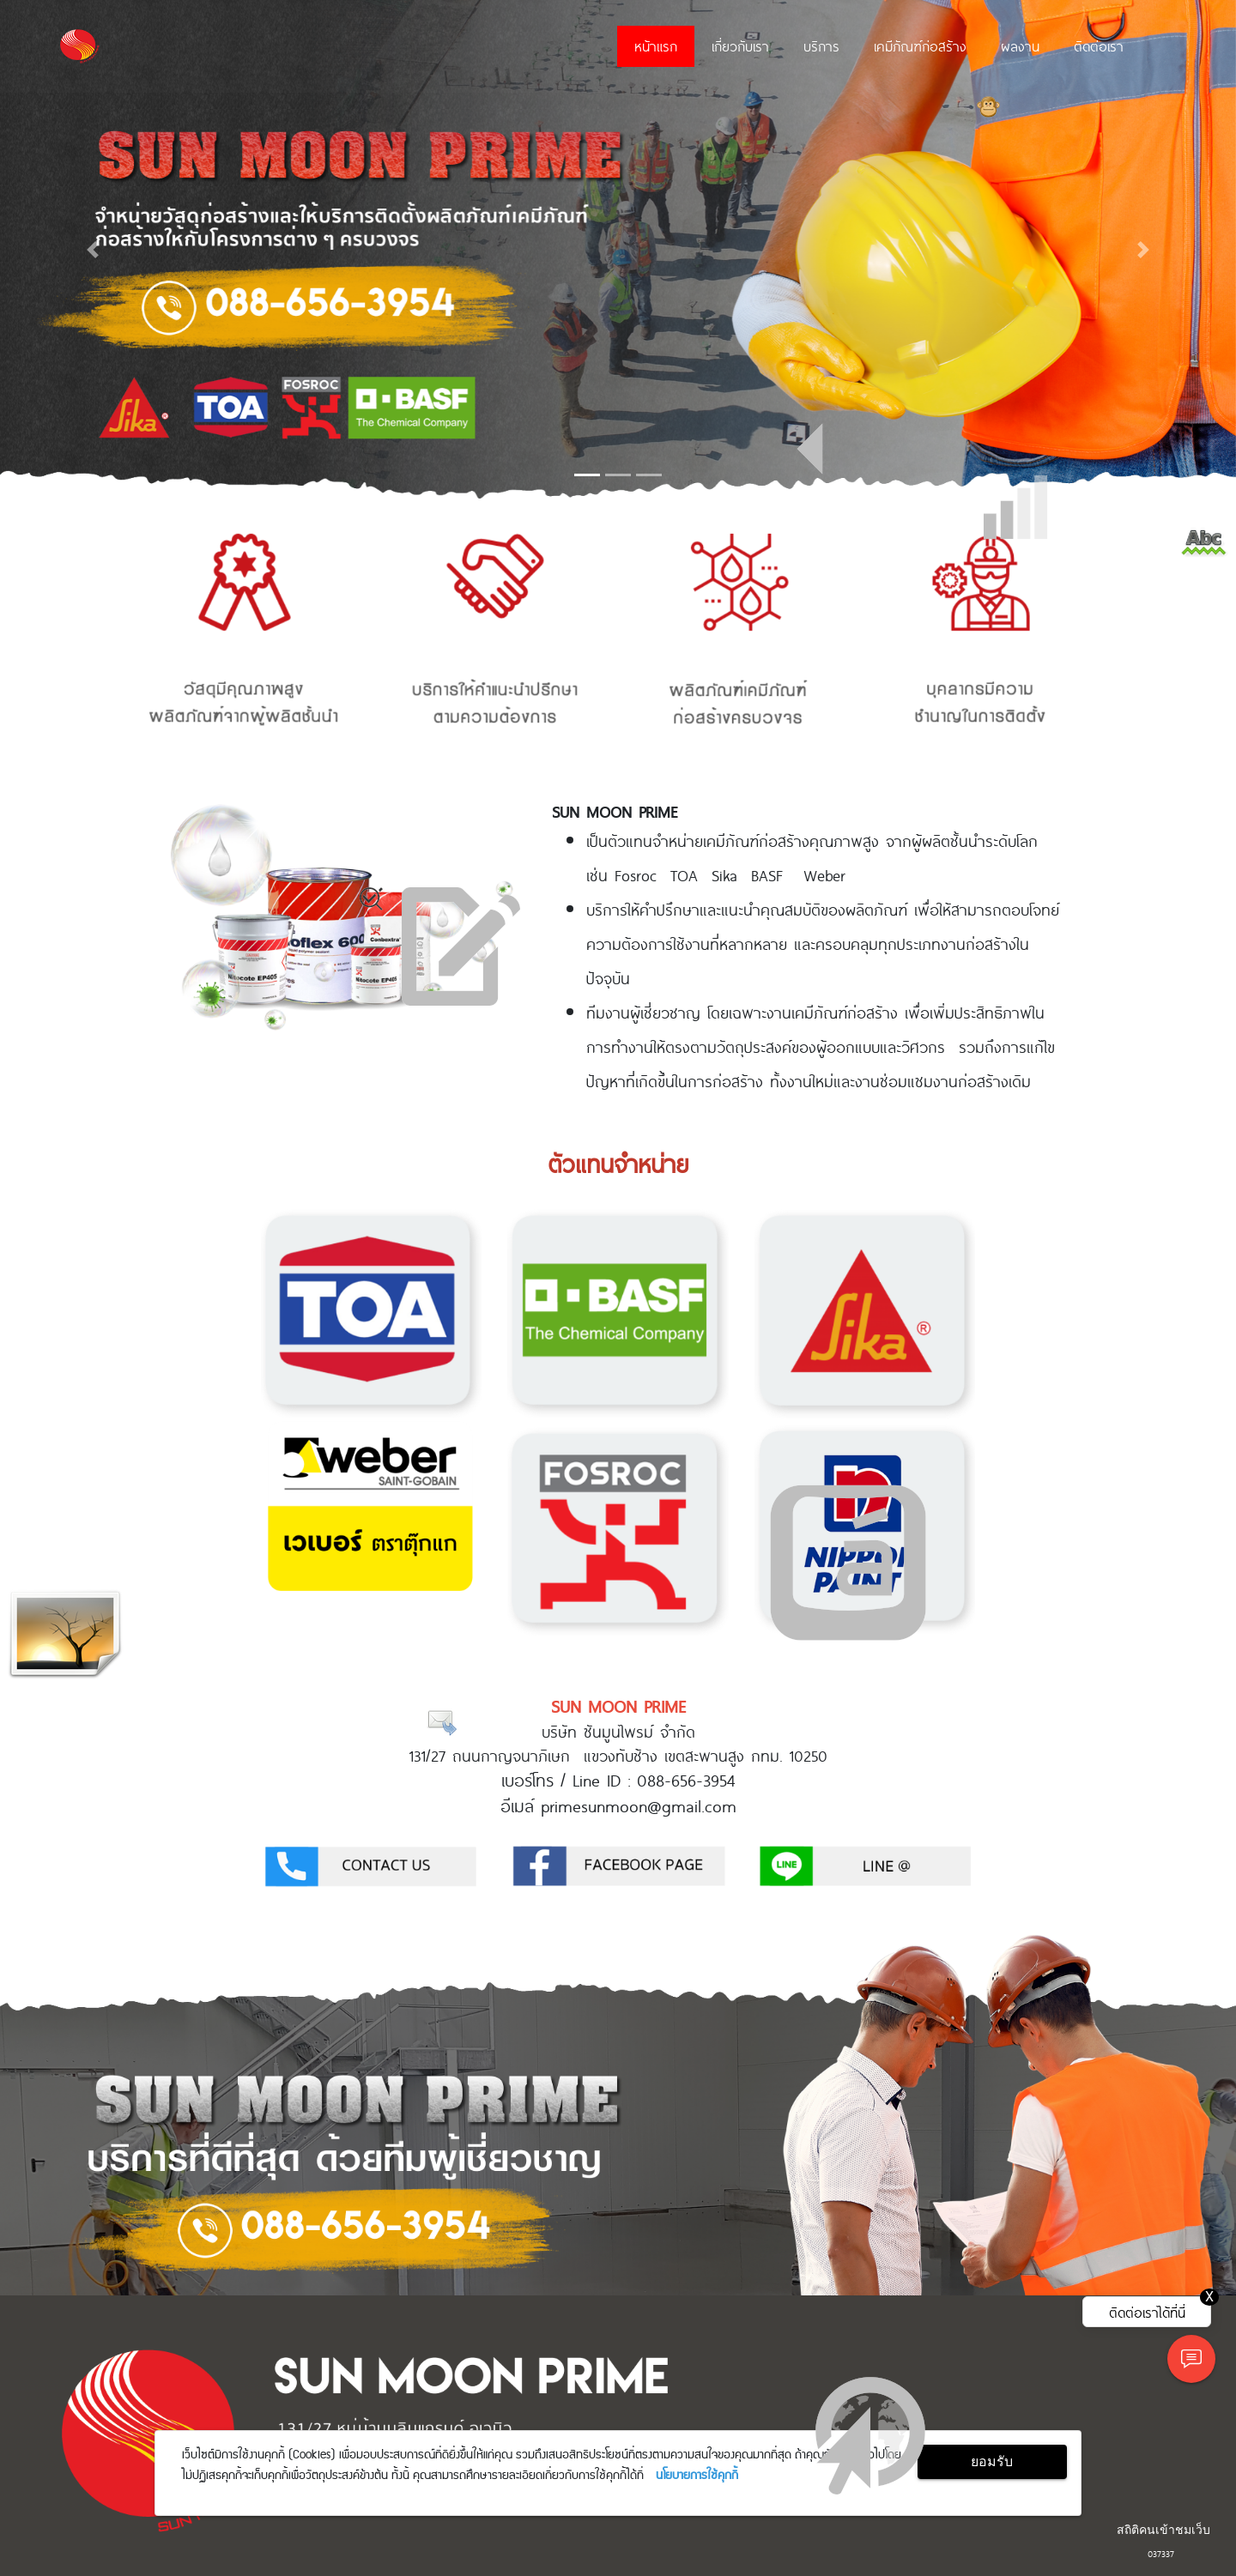 The width and height of the screenshot is (1236, 2576). I want to click on monkey face emoji for expressing playfulness, so click(988, 106).